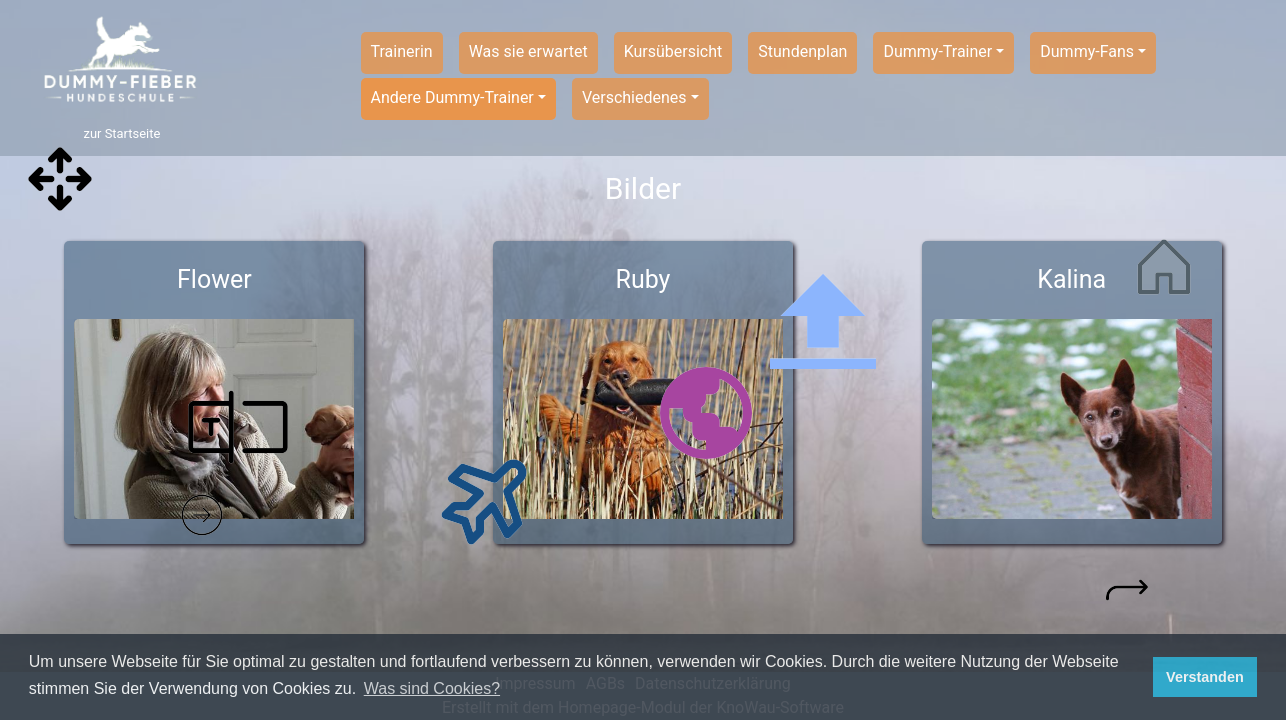  I want to click on expand to fullscreen mode, so click(60, 179).